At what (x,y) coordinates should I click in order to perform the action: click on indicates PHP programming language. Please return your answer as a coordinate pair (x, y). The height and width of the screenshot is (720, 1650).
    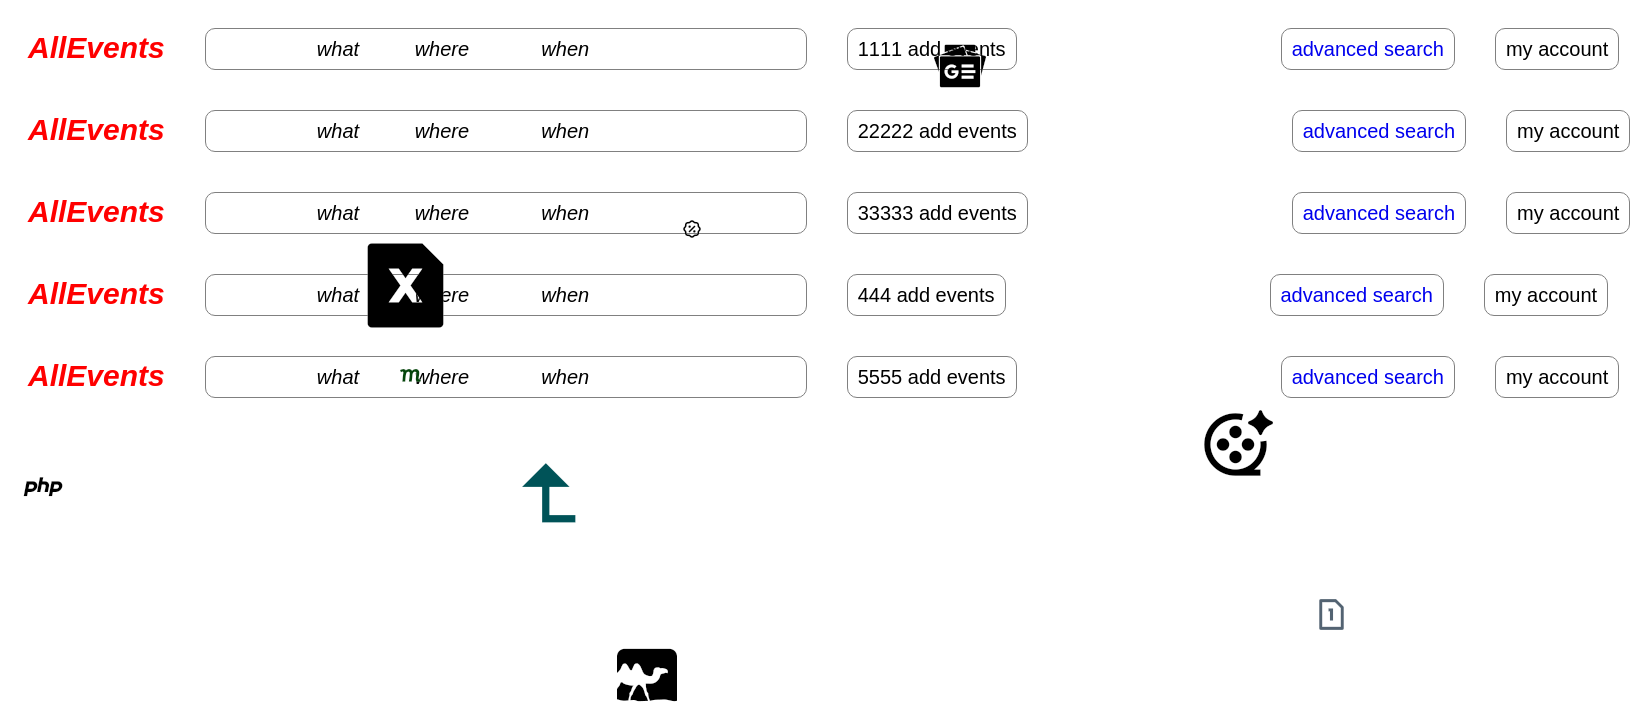
    Looking at the image, I should click on (43, 488).